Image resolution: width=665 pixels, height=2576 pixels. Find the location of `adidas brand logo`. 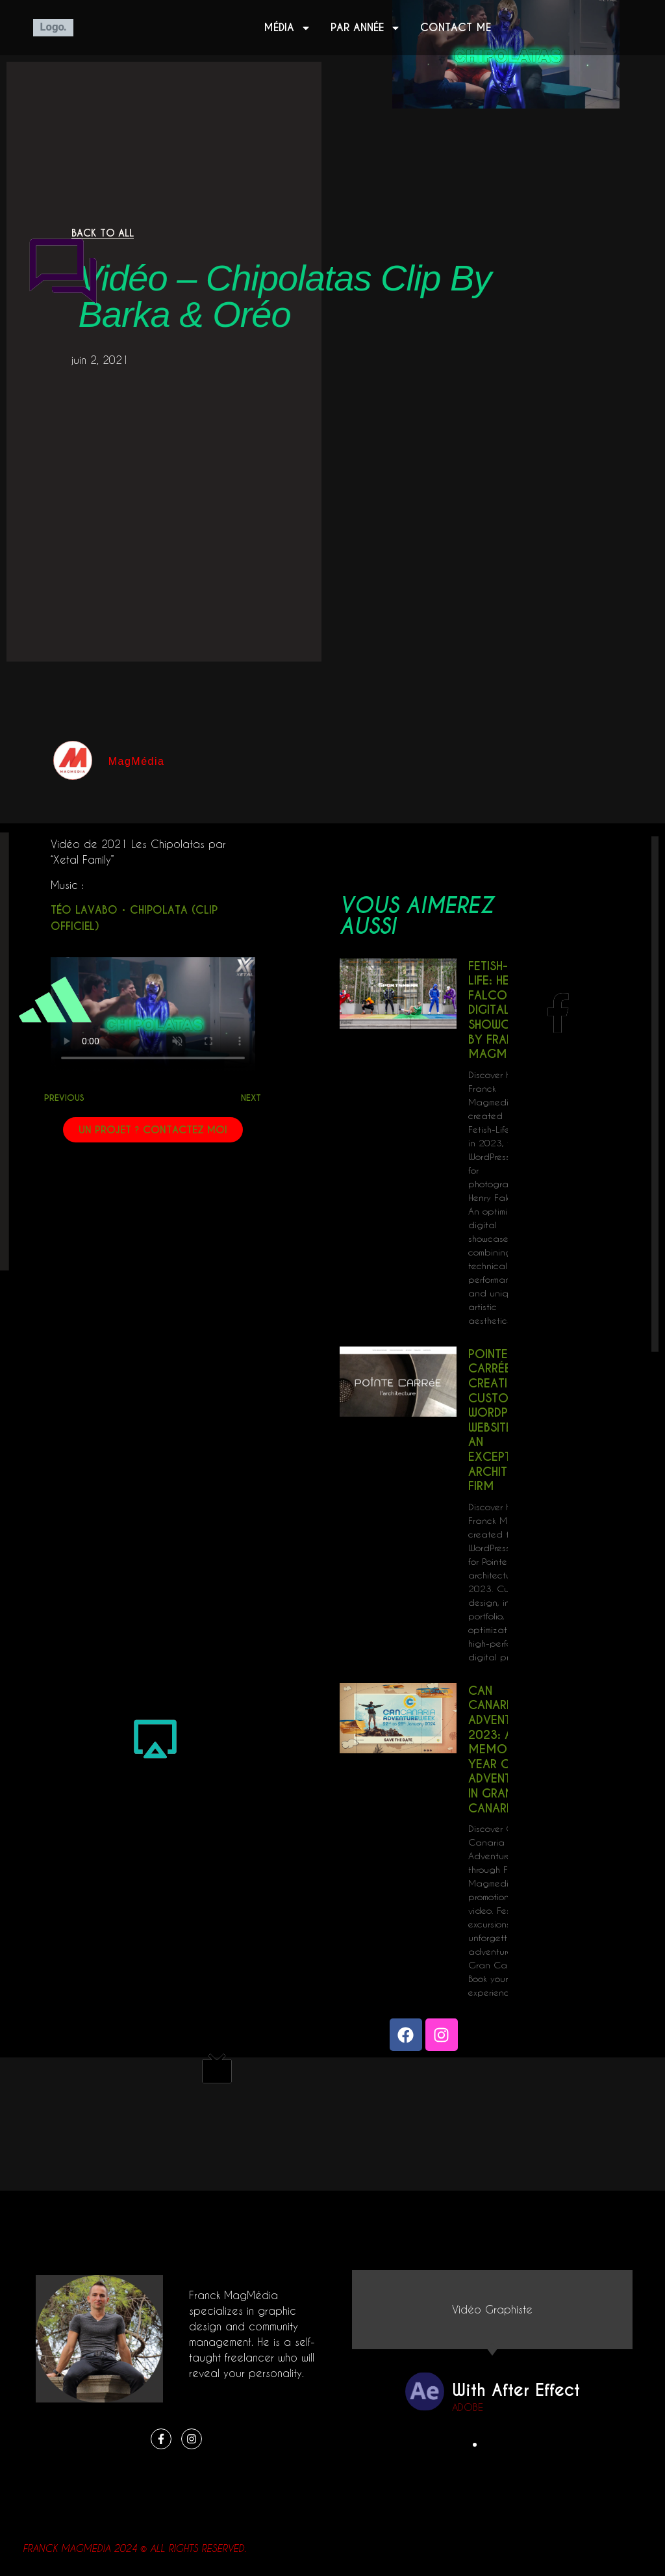

adidas brand logo is located at coordinates (55, 999).